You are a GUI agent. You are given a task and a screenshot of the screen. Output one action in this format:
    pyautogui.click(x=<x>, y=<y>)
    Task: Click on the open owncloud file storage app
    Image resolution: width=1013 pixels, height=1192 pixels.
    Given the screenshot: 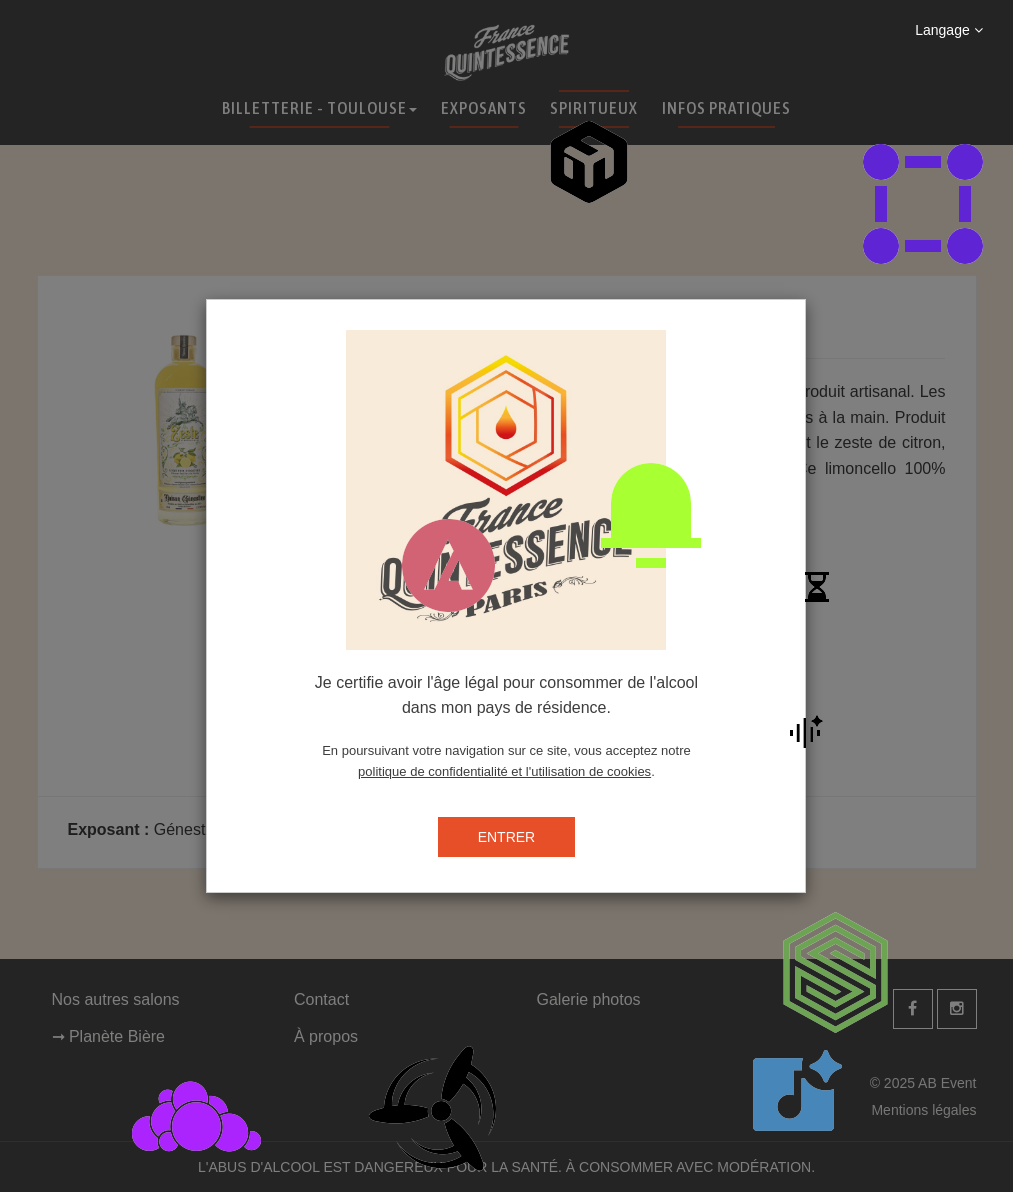 What is the action you would take?
    pyautogui.click(x=196, y=1116)
    